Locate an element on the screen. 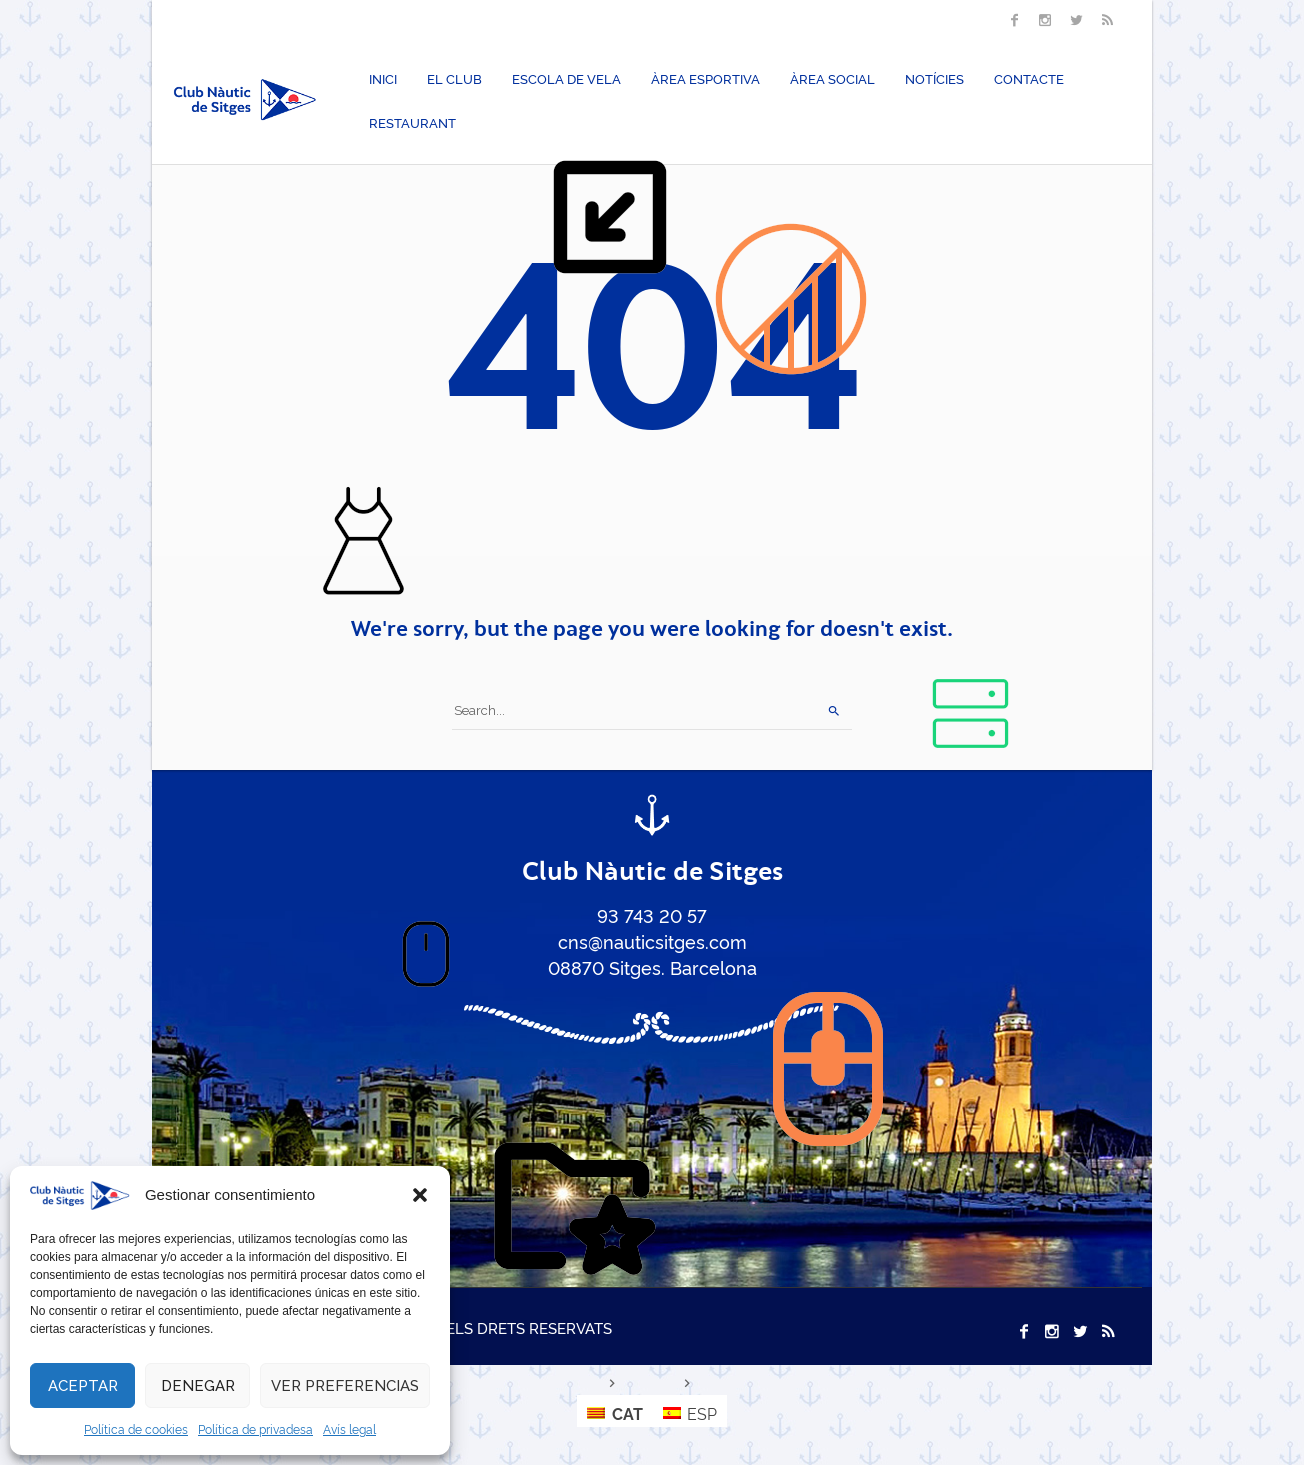 This screenshot has width=1304, height=1465. access starred or favorite folders is located at coordinates (572, 1203).